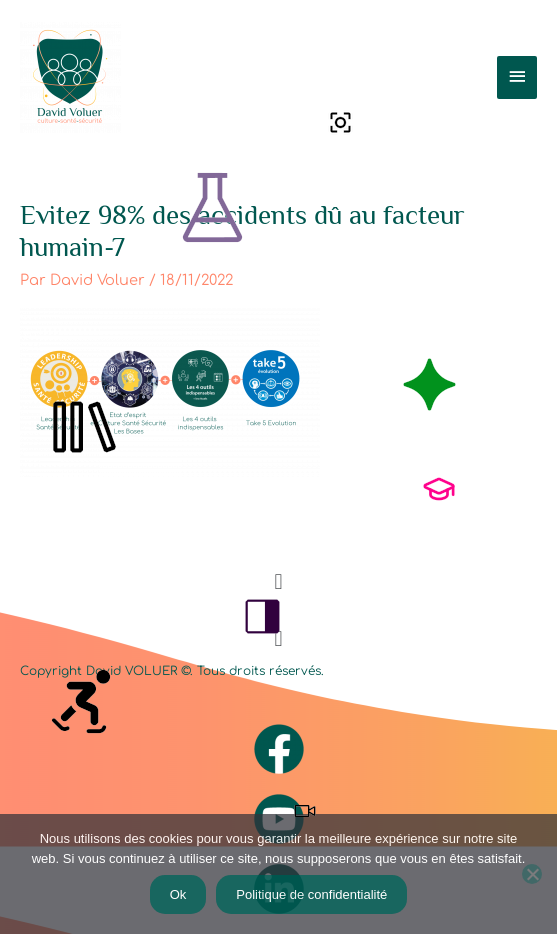 The image size is (557, 934). Describe the element at coordinates (212, 207) in the screenshot. I see `access experimental or beta features` at that location.